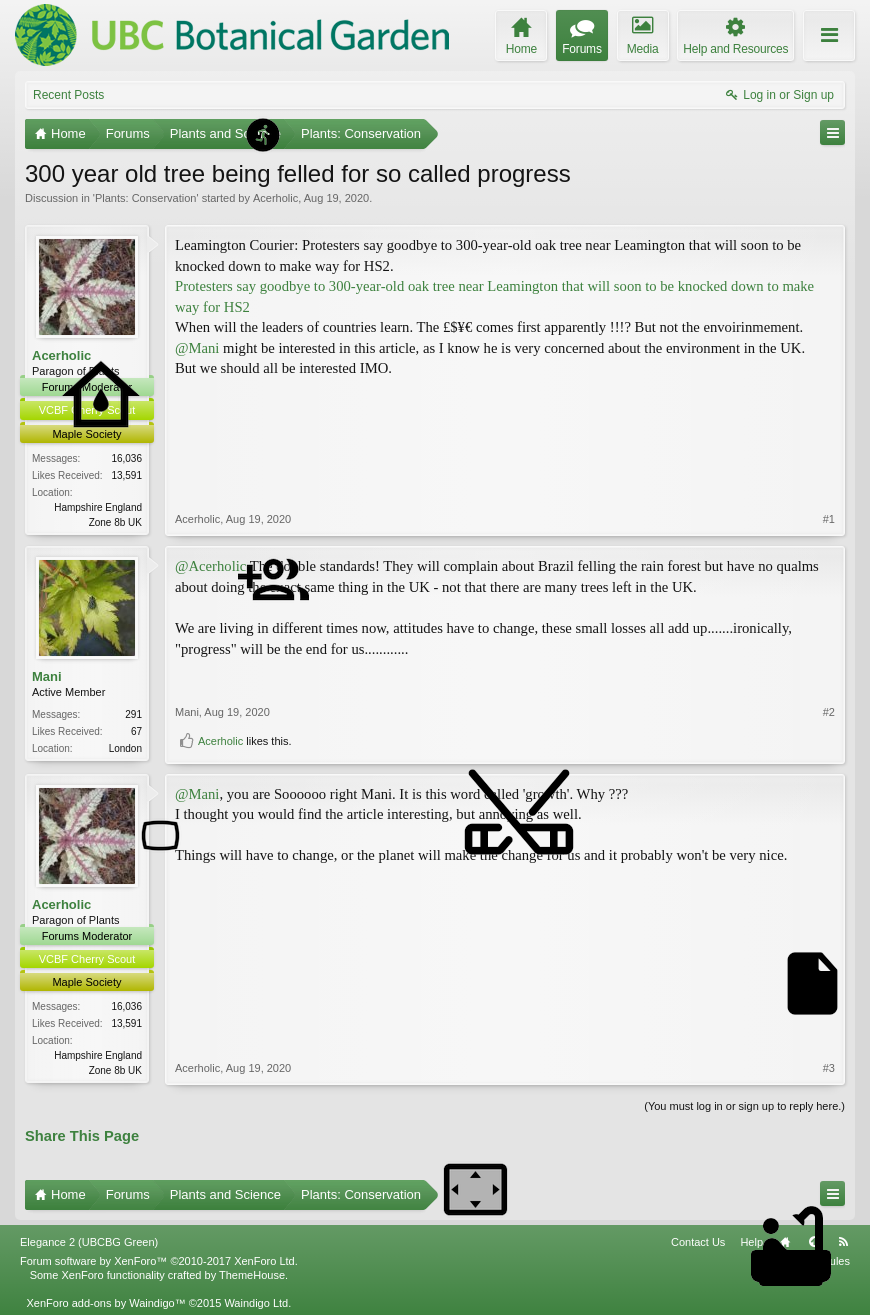 Image resolution: width=870 pixels, height=1315 pixels. What do you see at coordinates (101, 396) in the screenshot?
I see `indicates water damage or flooding in a home` at bounding box center [101, 396].